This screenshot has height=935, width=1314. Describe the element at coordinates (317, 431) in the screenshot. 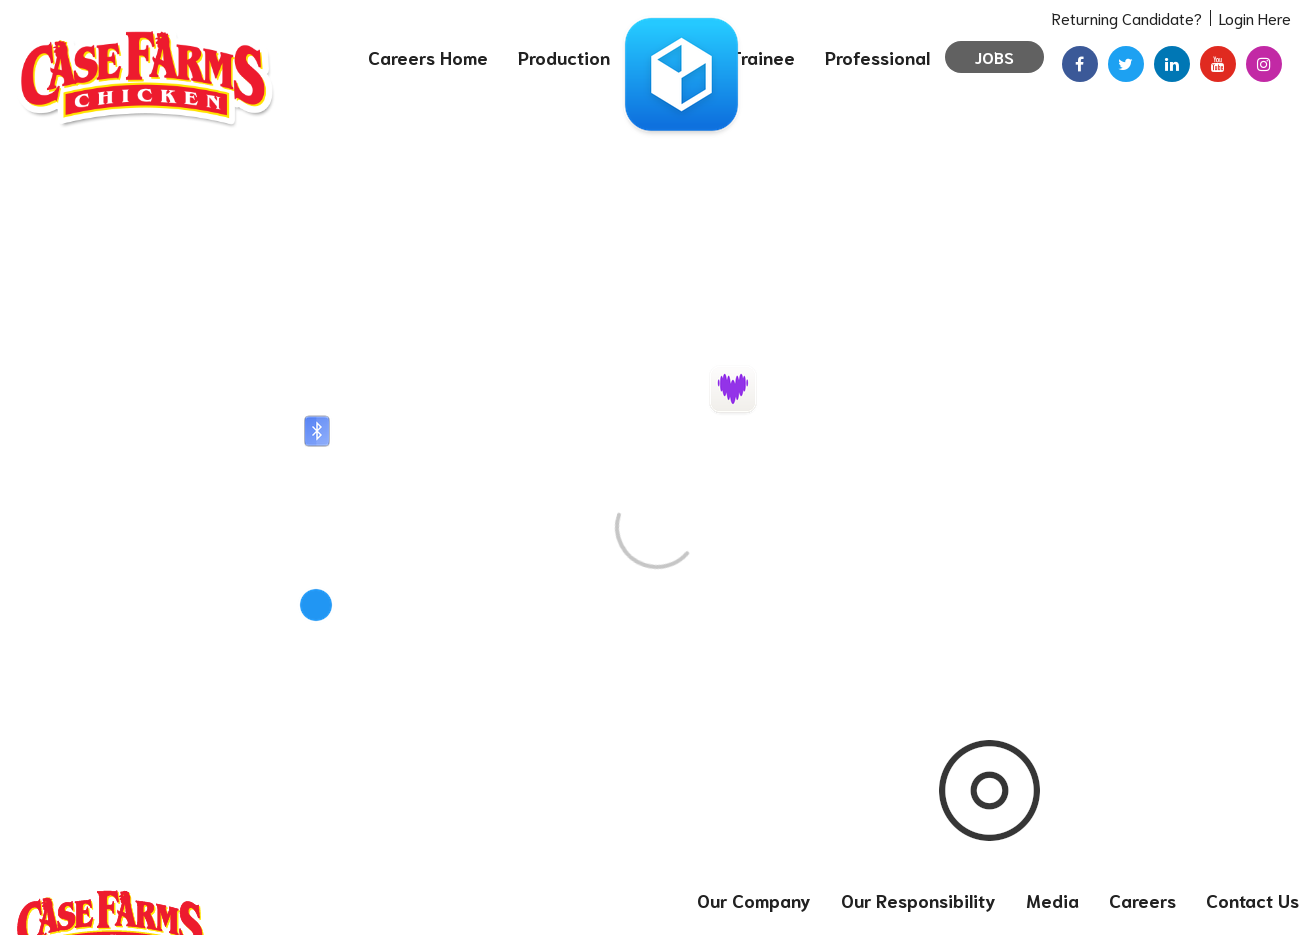

I see `indicates bluetooth is currently active and connected` at that location.